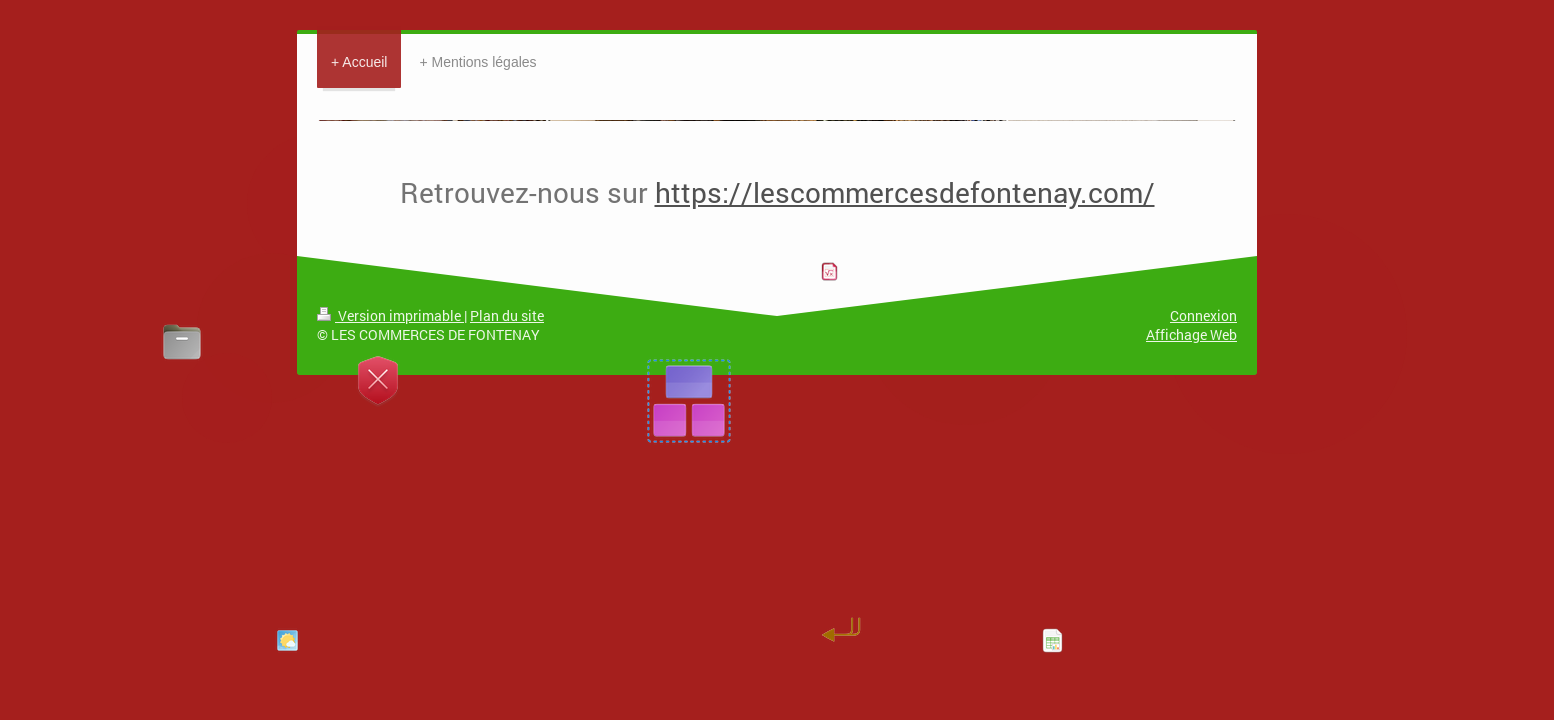 Image resolution: width=1554 pixels, height=720 pixels. Describe the element at coordinates (840, 629) in the screenshot. I see `reply to all recipients in an email thread` at that location.